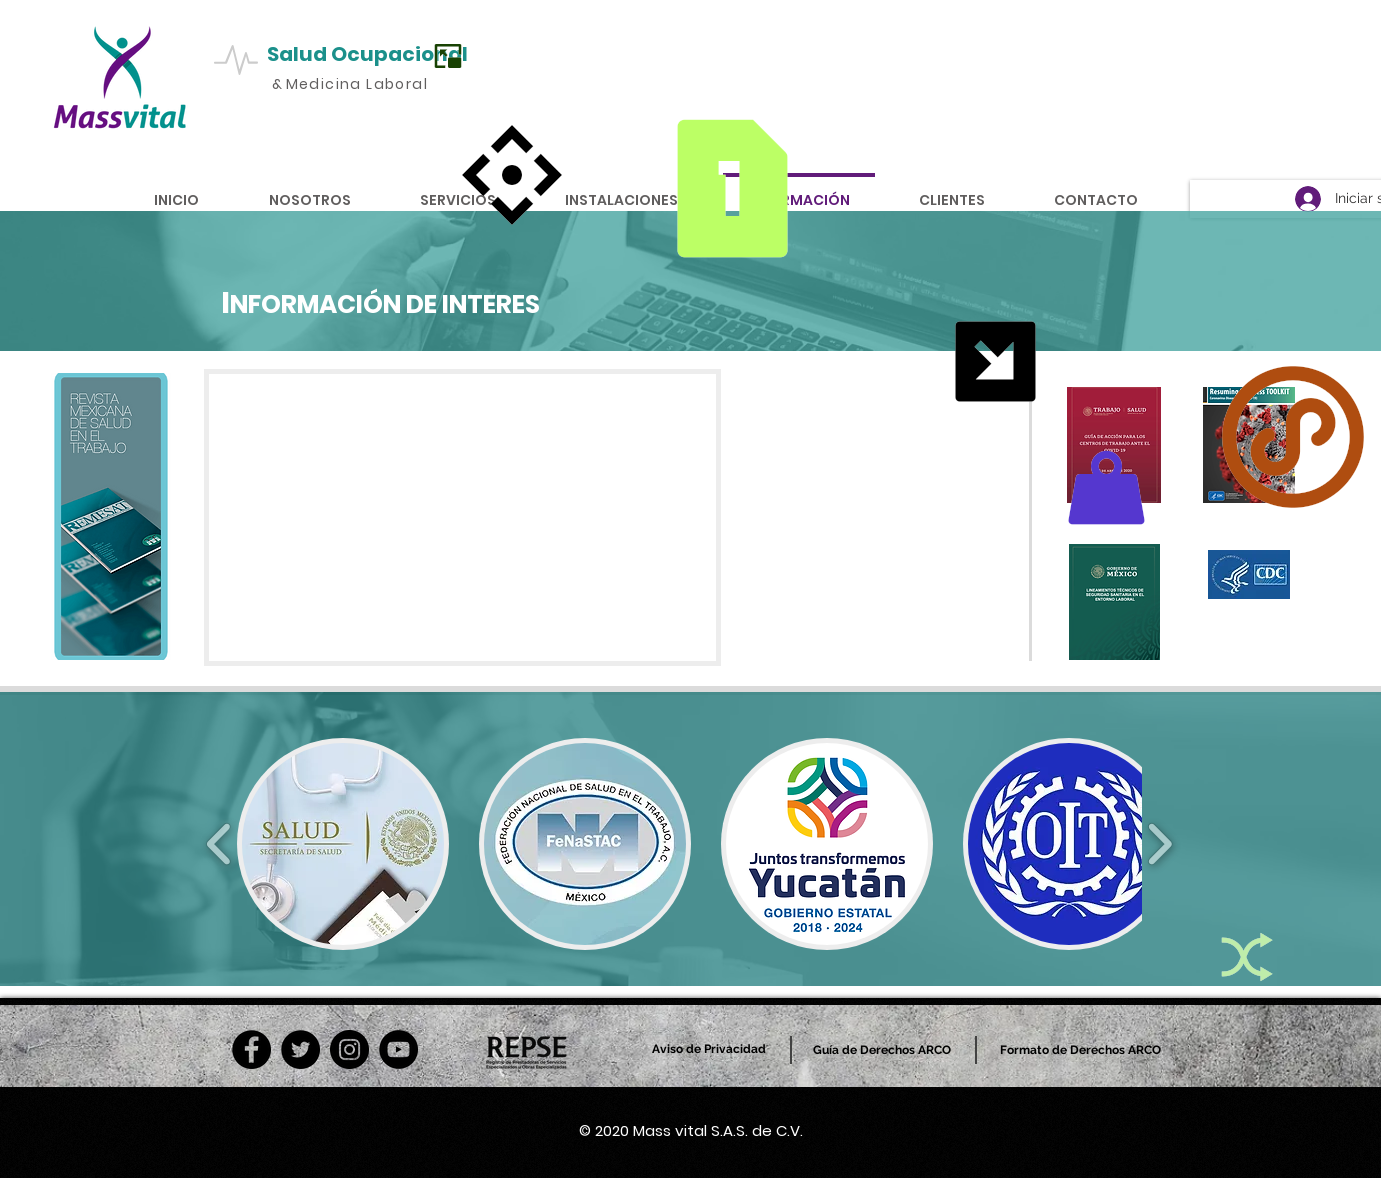 This screenshot has height=1178, width=1381. I want to click on open a mini program or lightweight app, so click(1293, 437).